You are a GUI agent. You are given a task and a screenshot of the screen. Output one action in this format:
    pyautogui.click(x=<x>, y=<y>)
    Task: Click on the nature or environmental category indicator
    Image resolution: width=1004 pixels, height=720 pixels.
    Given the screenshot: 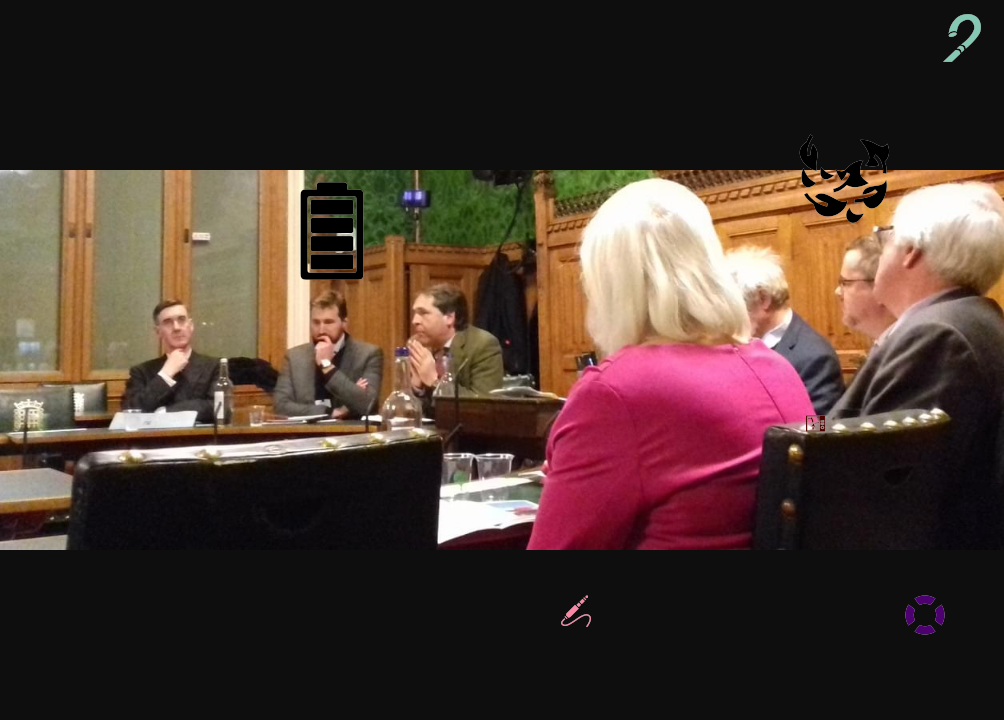 What is the action you would take?
    pyautogui.click(x=844, y=178)
    